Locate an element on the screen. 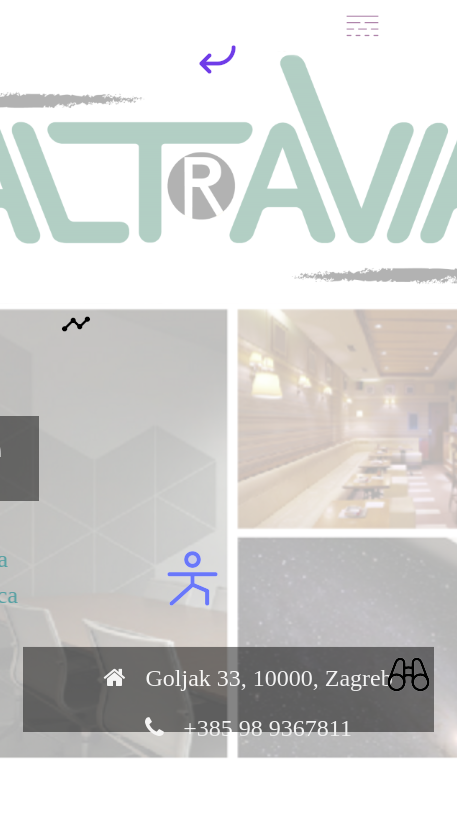 Image resolution: width=457 pixels, height=826 pixels. search or explore content is located at coordinates (408, 674).